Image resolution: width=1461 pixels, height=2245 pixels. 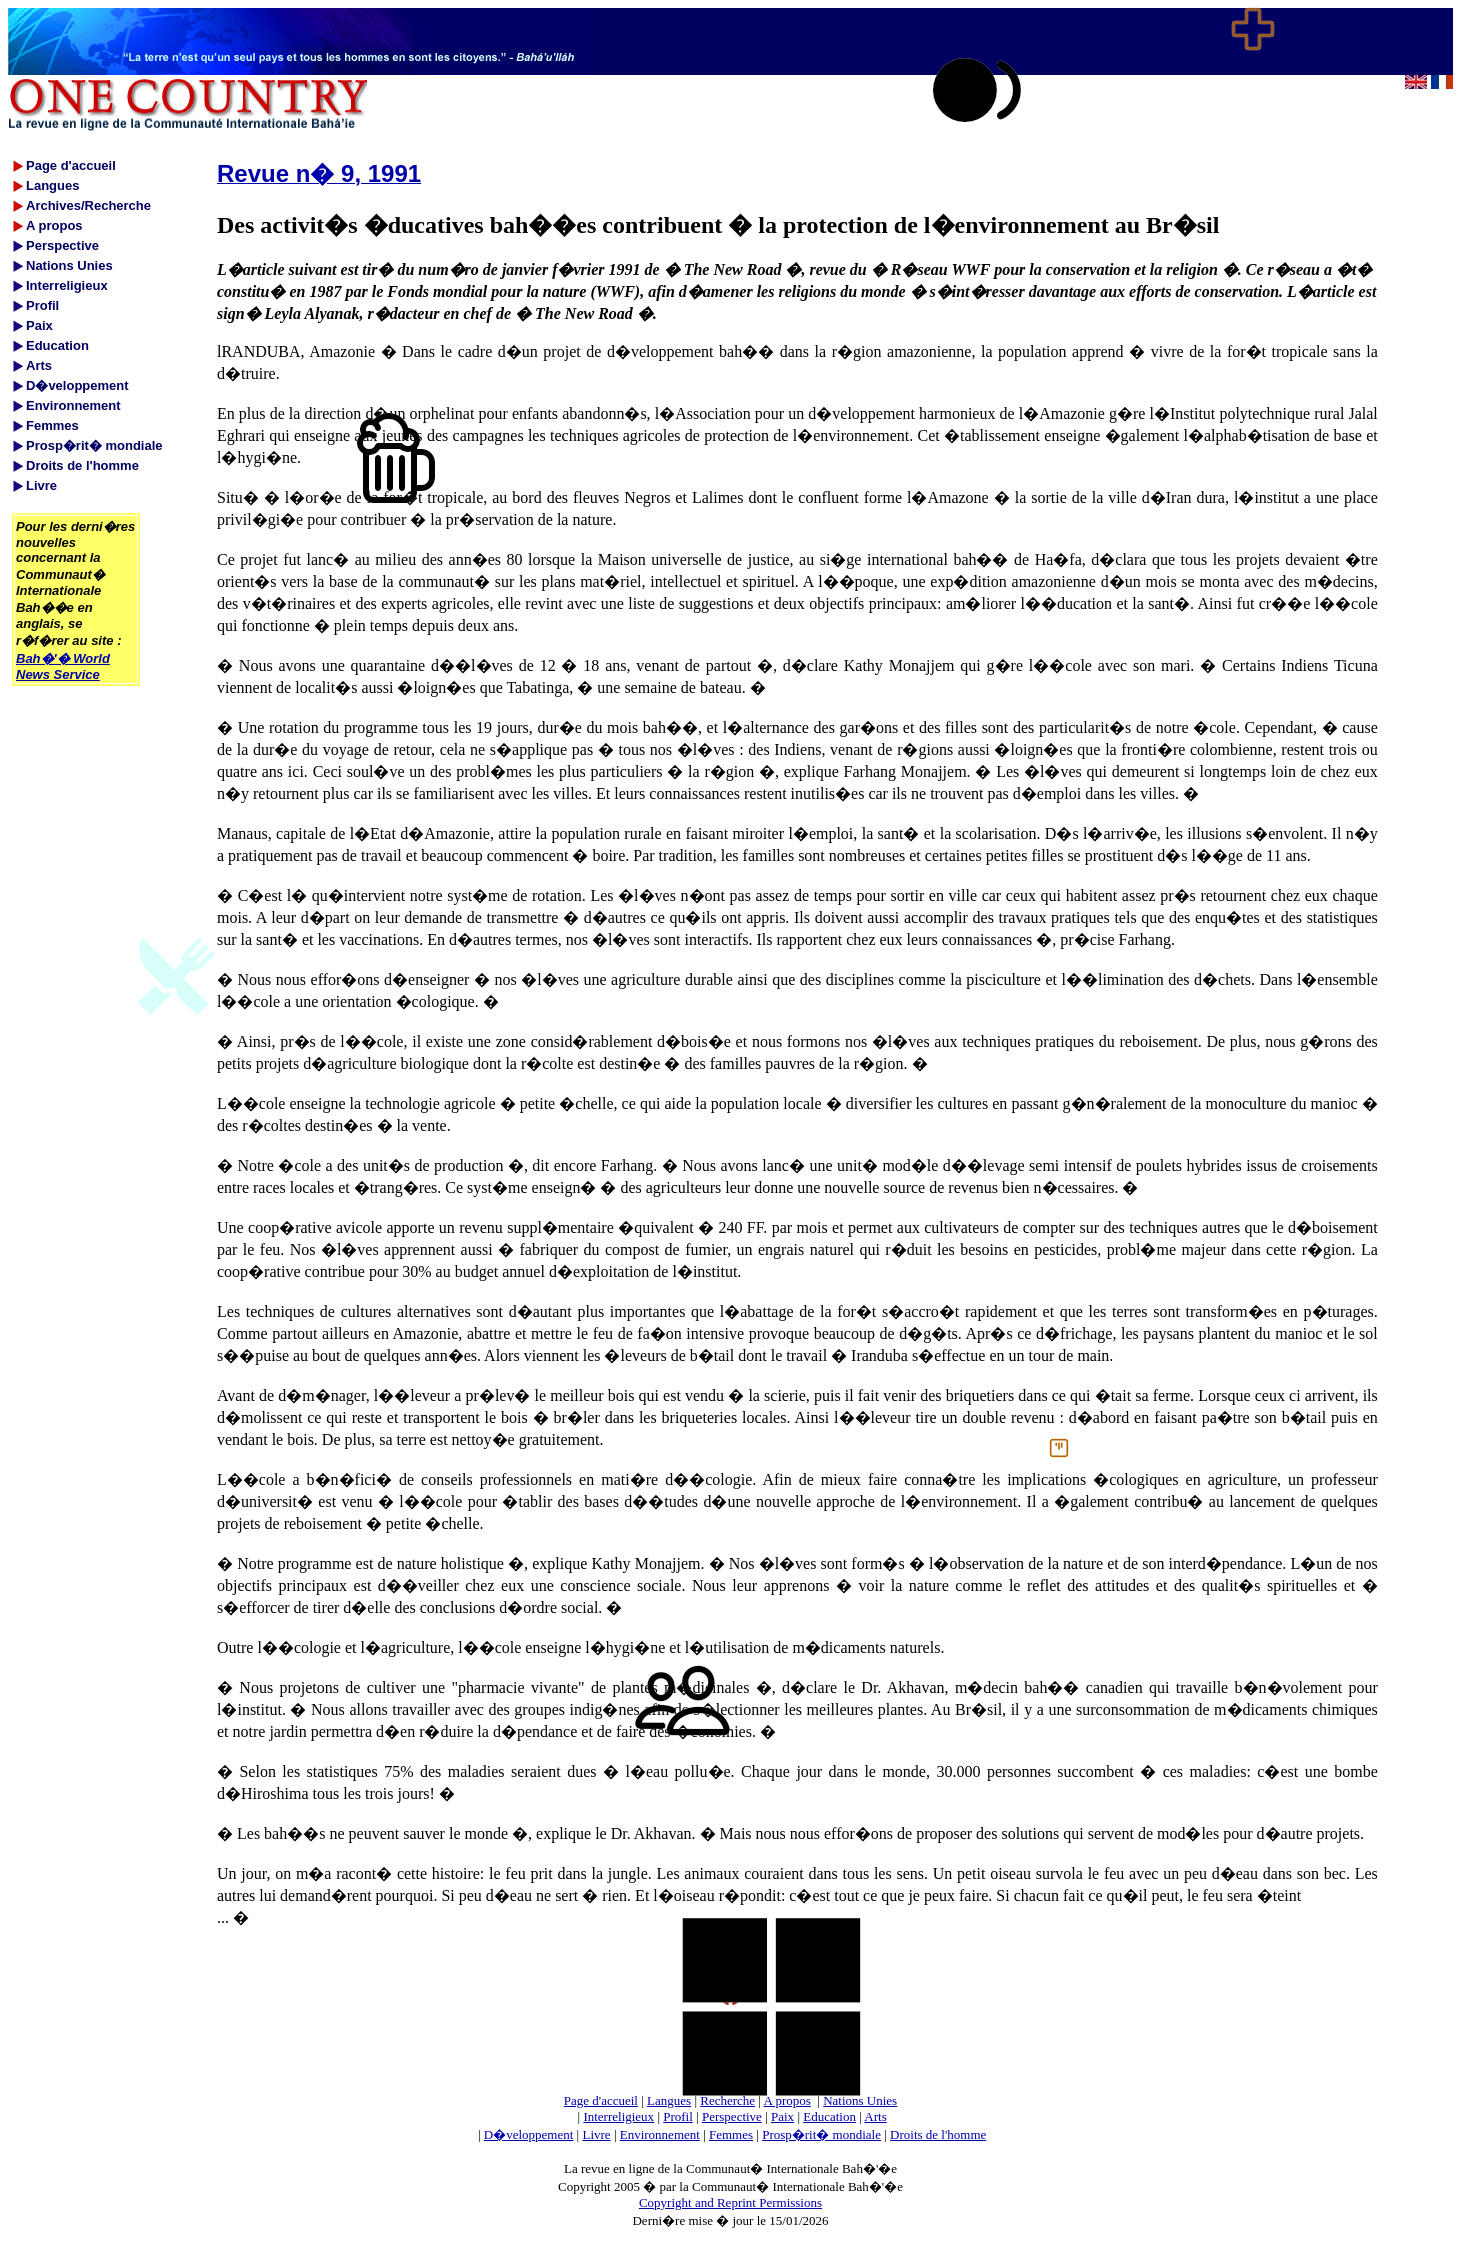 What do you see at coordinates (176, 976) in the screenshot?
I see `find nearby restaurants or dining options` at bounding box center [176, 976].